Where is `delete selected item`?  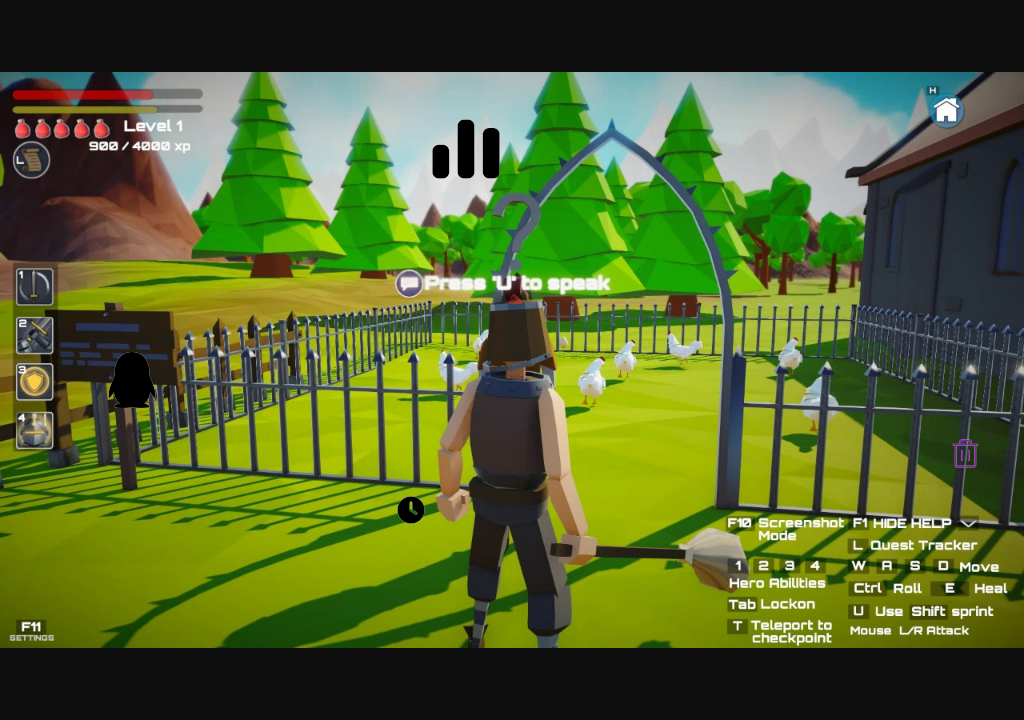
delete selected item is located at coordinates (965, 454).